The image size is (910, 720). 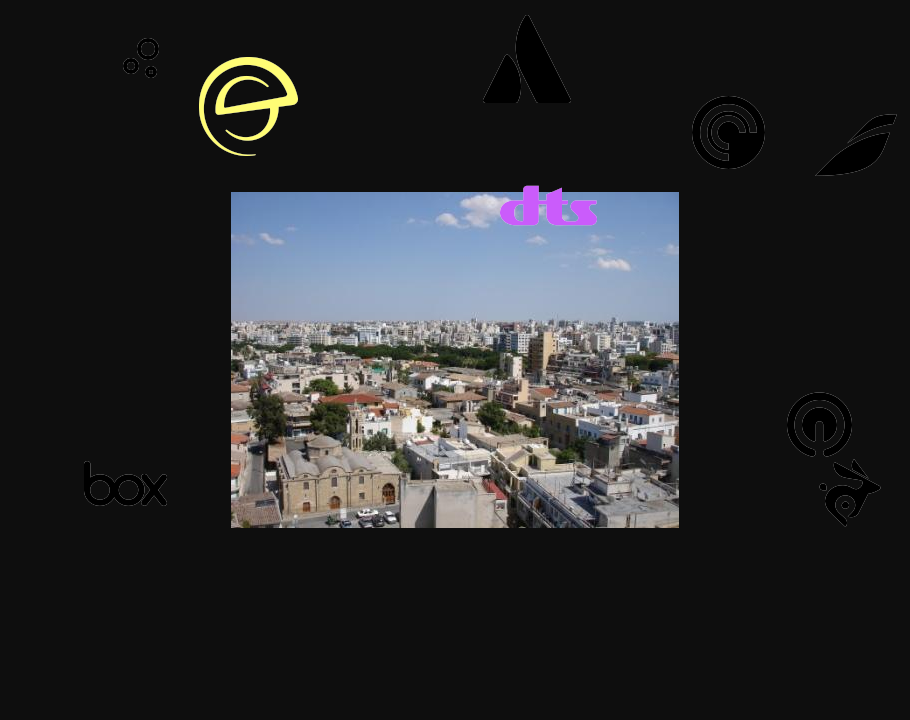 I want to click on esoteric software company logo, so click(x=248, y=106).